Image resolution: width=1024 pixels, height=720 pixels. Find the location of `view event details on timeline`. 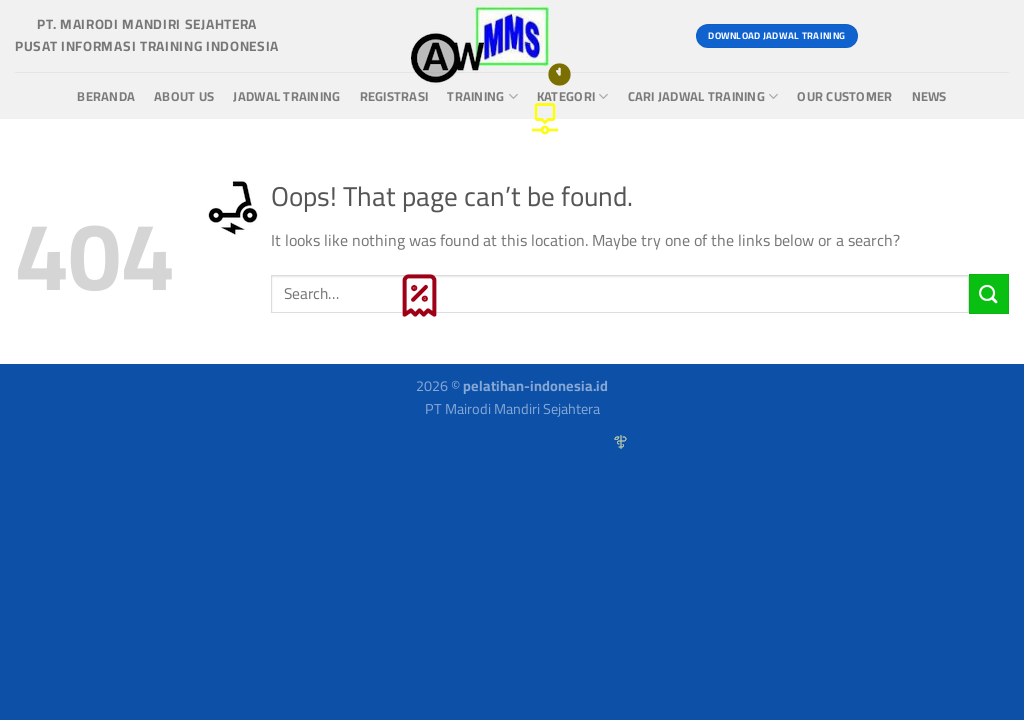

view event details on timeline is located at coordinates (545, 118).